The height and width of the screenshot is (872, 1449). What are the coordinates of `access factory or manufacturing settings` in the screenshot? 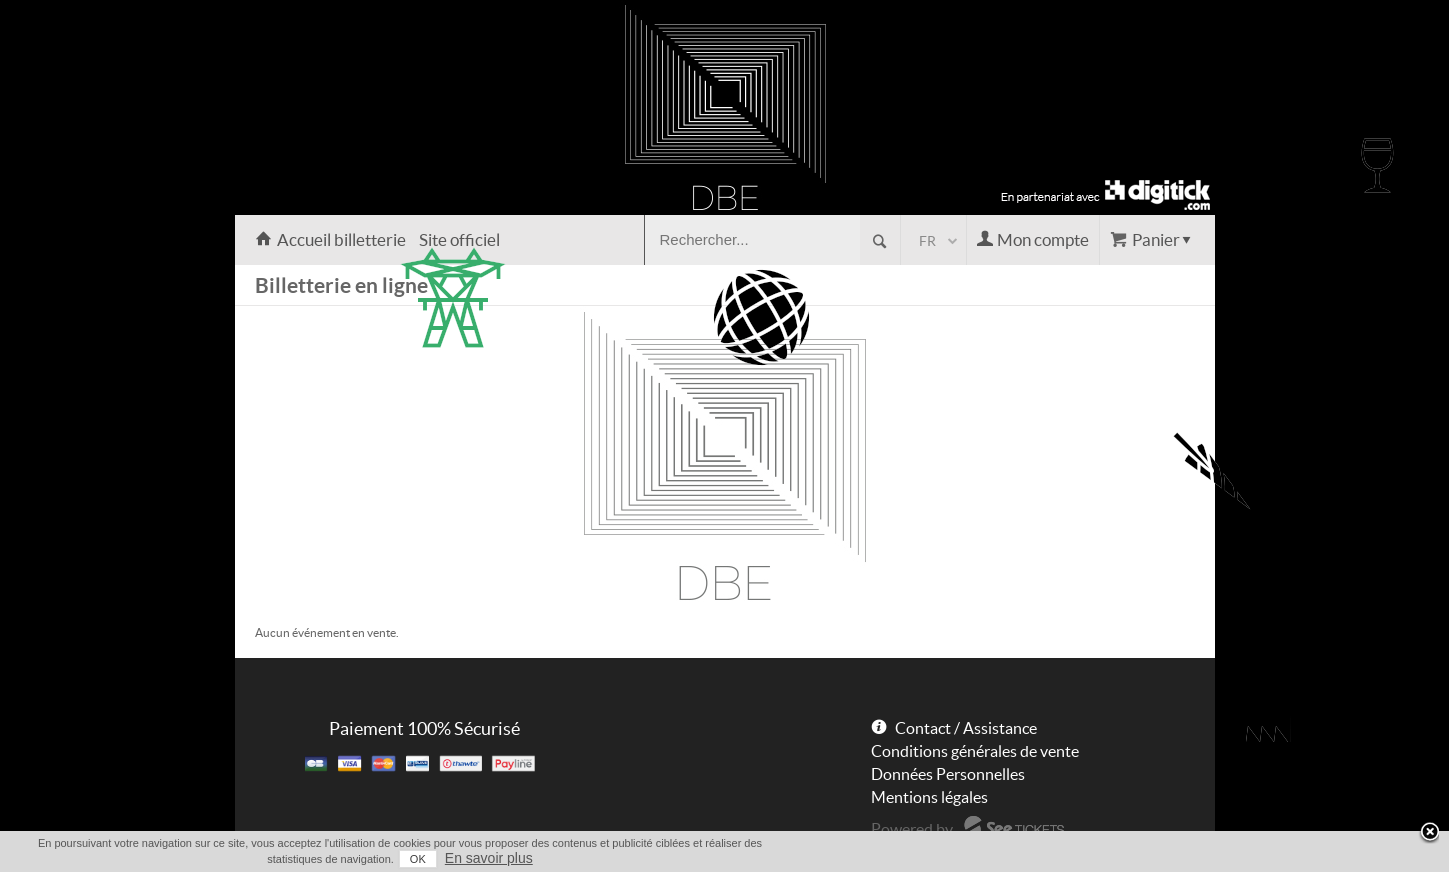 It's located at (1274, 734).